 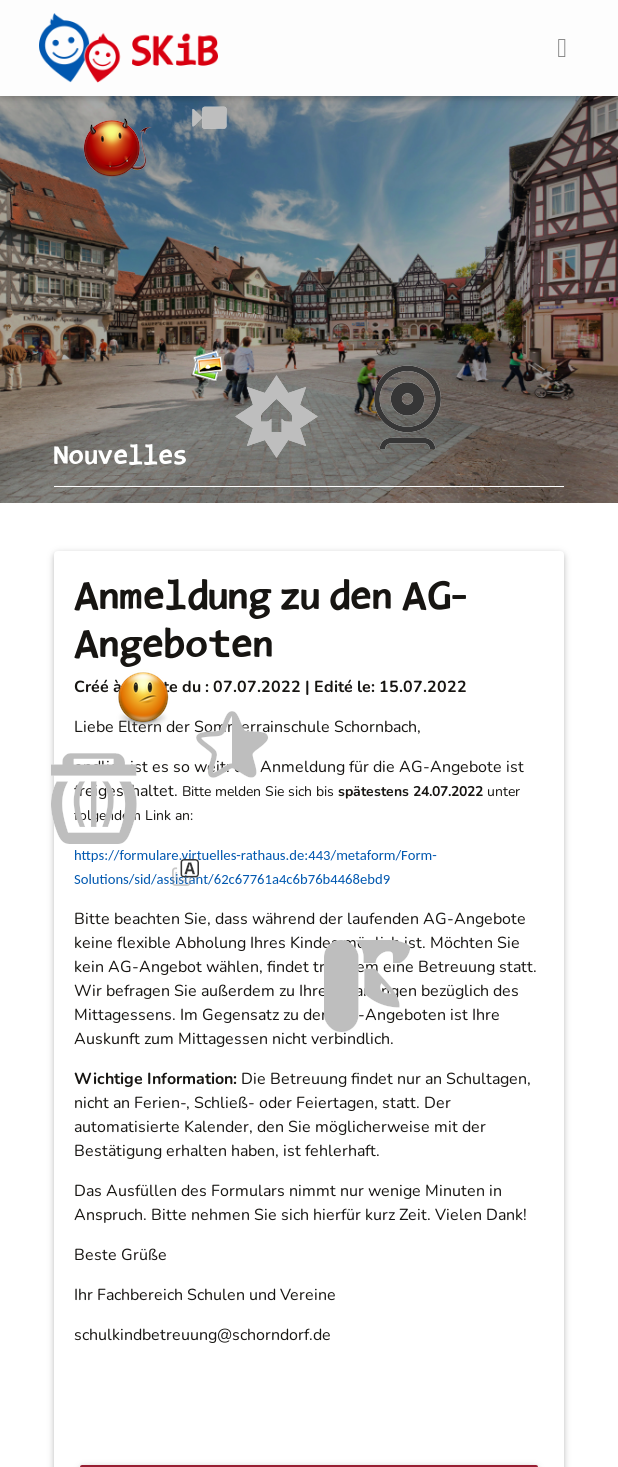 I want to click on indicates uncertainty or hesitation about an action, so click(x=143, y=699).